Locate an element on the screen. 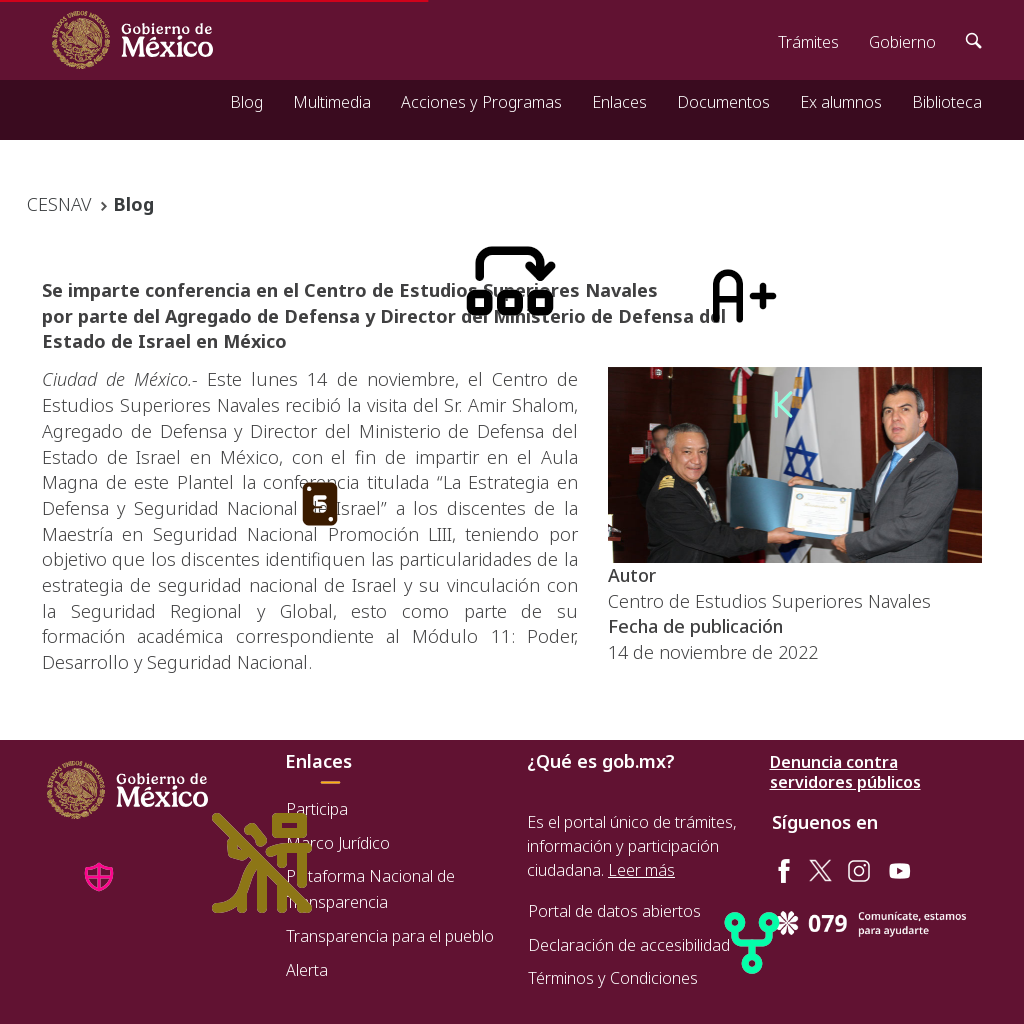  privacy or security settings with multiple protection layers is located at coordinates (99, 877).